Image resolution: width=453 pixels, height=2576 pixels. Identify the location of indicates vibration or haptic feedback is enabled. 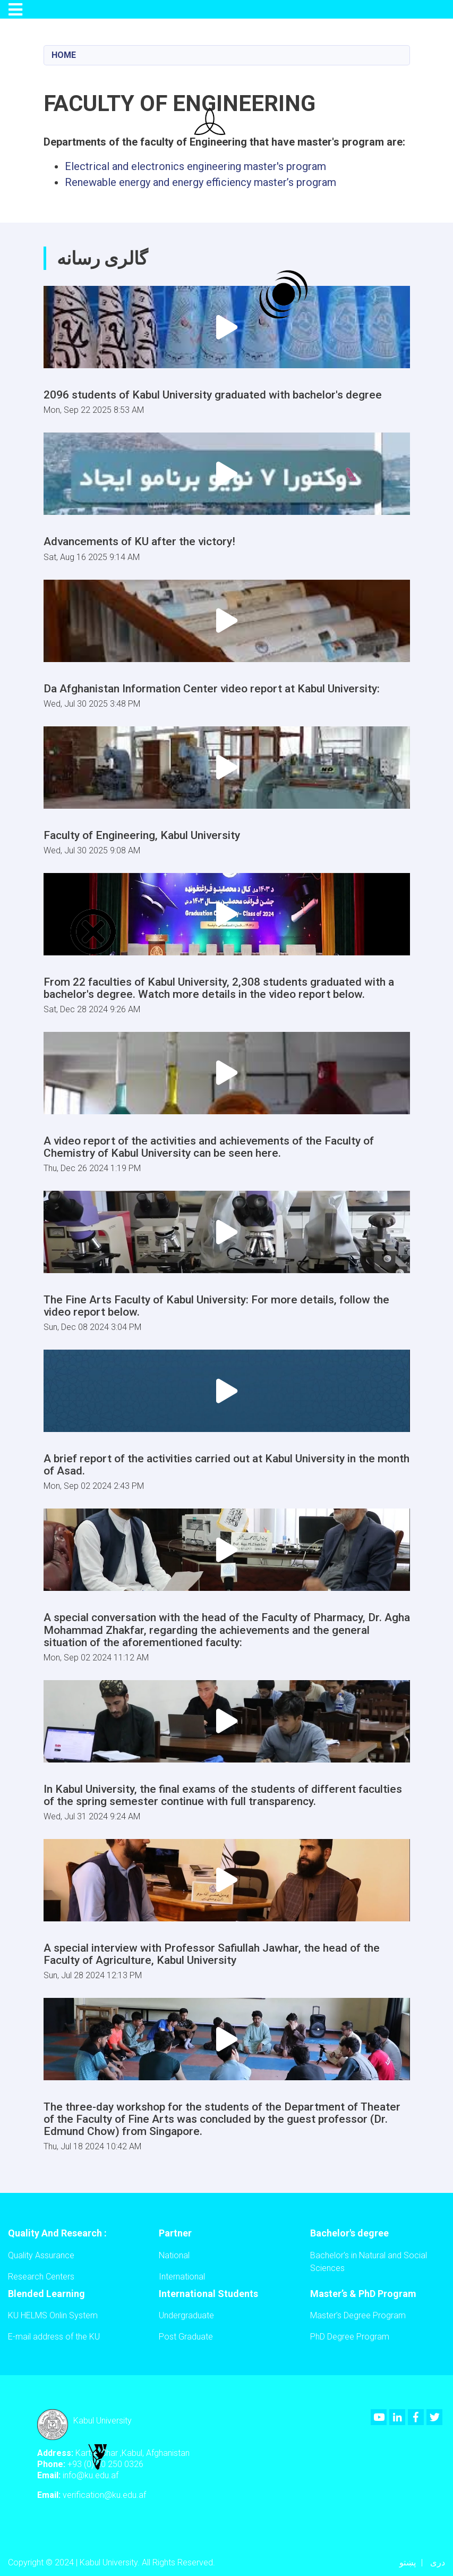
(284, 294).